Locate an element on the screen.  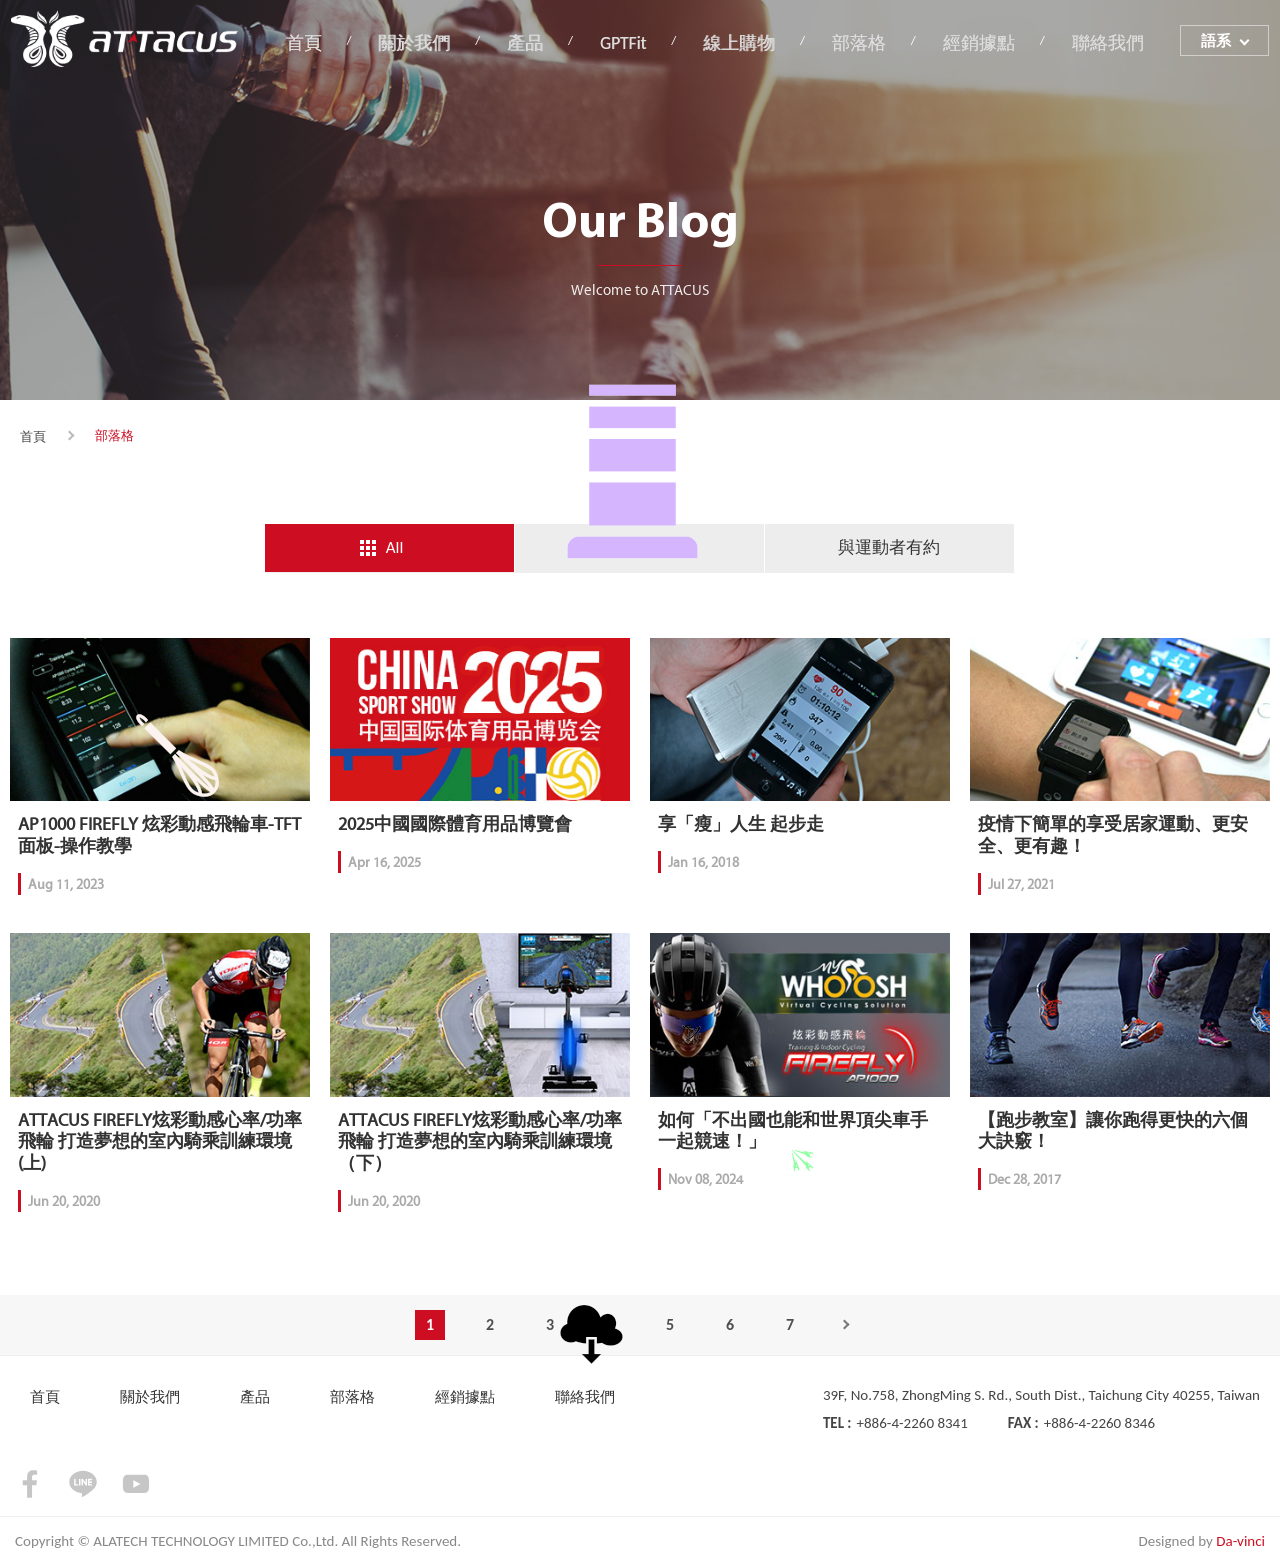
activate multi-shot or spread attack ability is located at coordinates (802, 1160).